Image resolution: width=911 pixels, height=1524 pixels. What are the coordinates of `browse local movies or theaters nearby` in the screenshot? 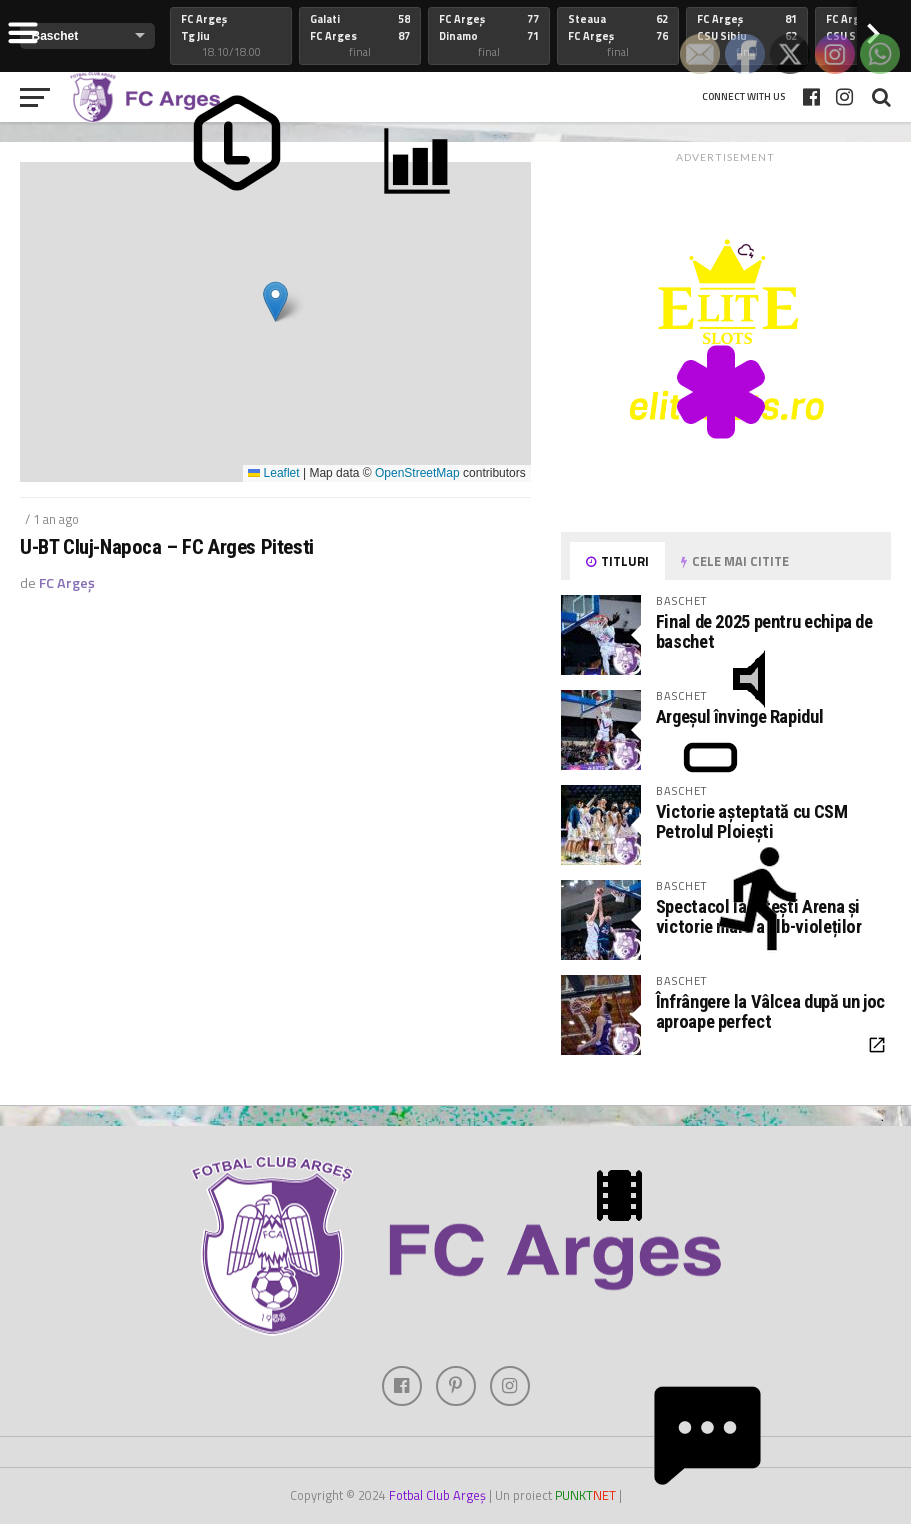 It's located at (619, 1195).